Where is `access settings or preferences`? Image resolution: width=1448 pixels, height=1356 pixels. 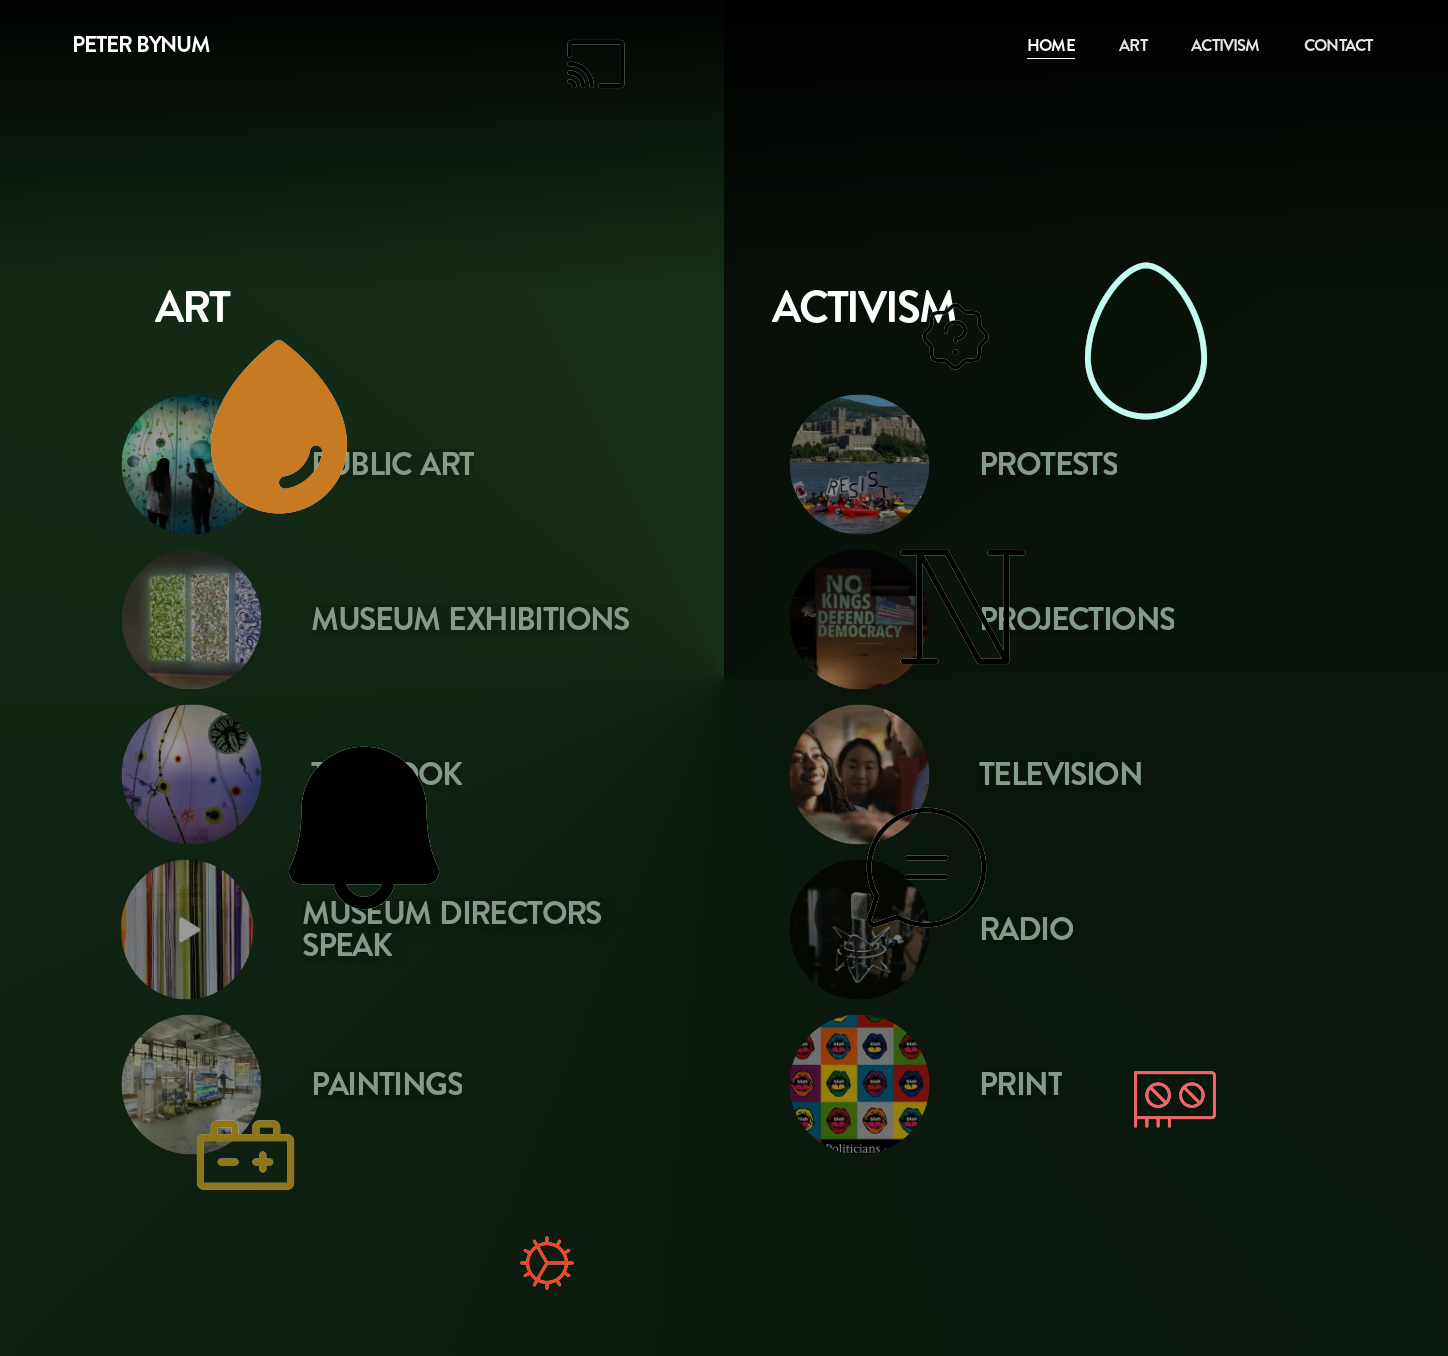
access settings or preferences is located at coordinates (547, 1263).